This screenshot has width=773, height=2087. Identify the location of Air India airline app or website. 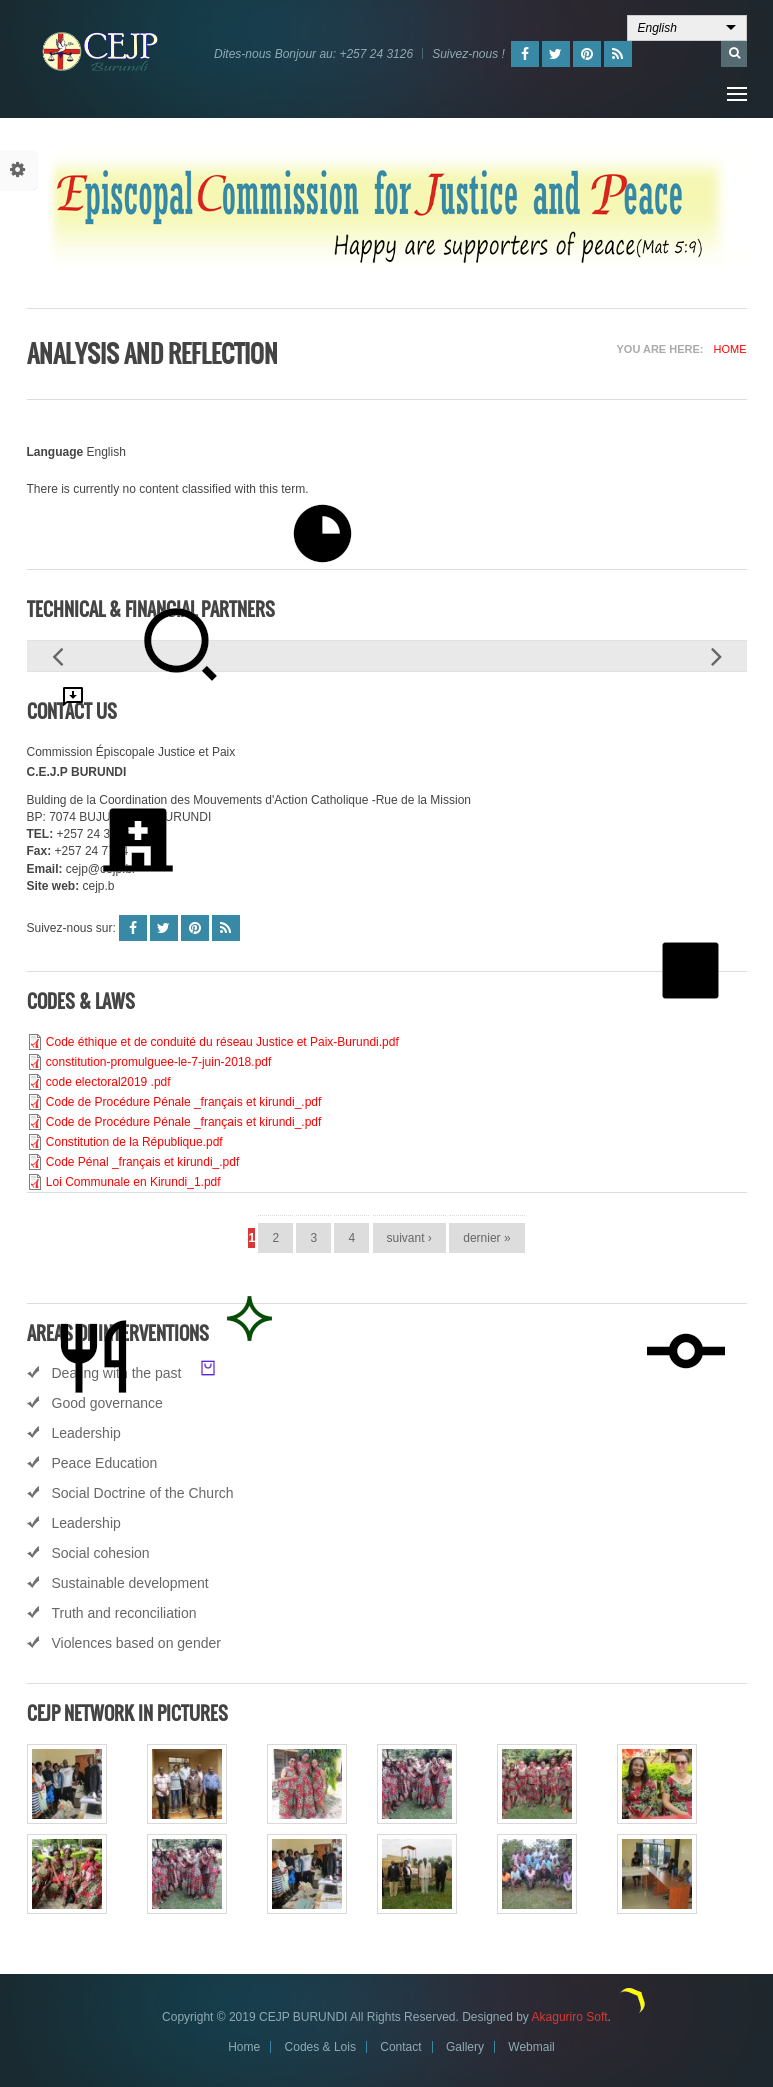
(632, 2000).